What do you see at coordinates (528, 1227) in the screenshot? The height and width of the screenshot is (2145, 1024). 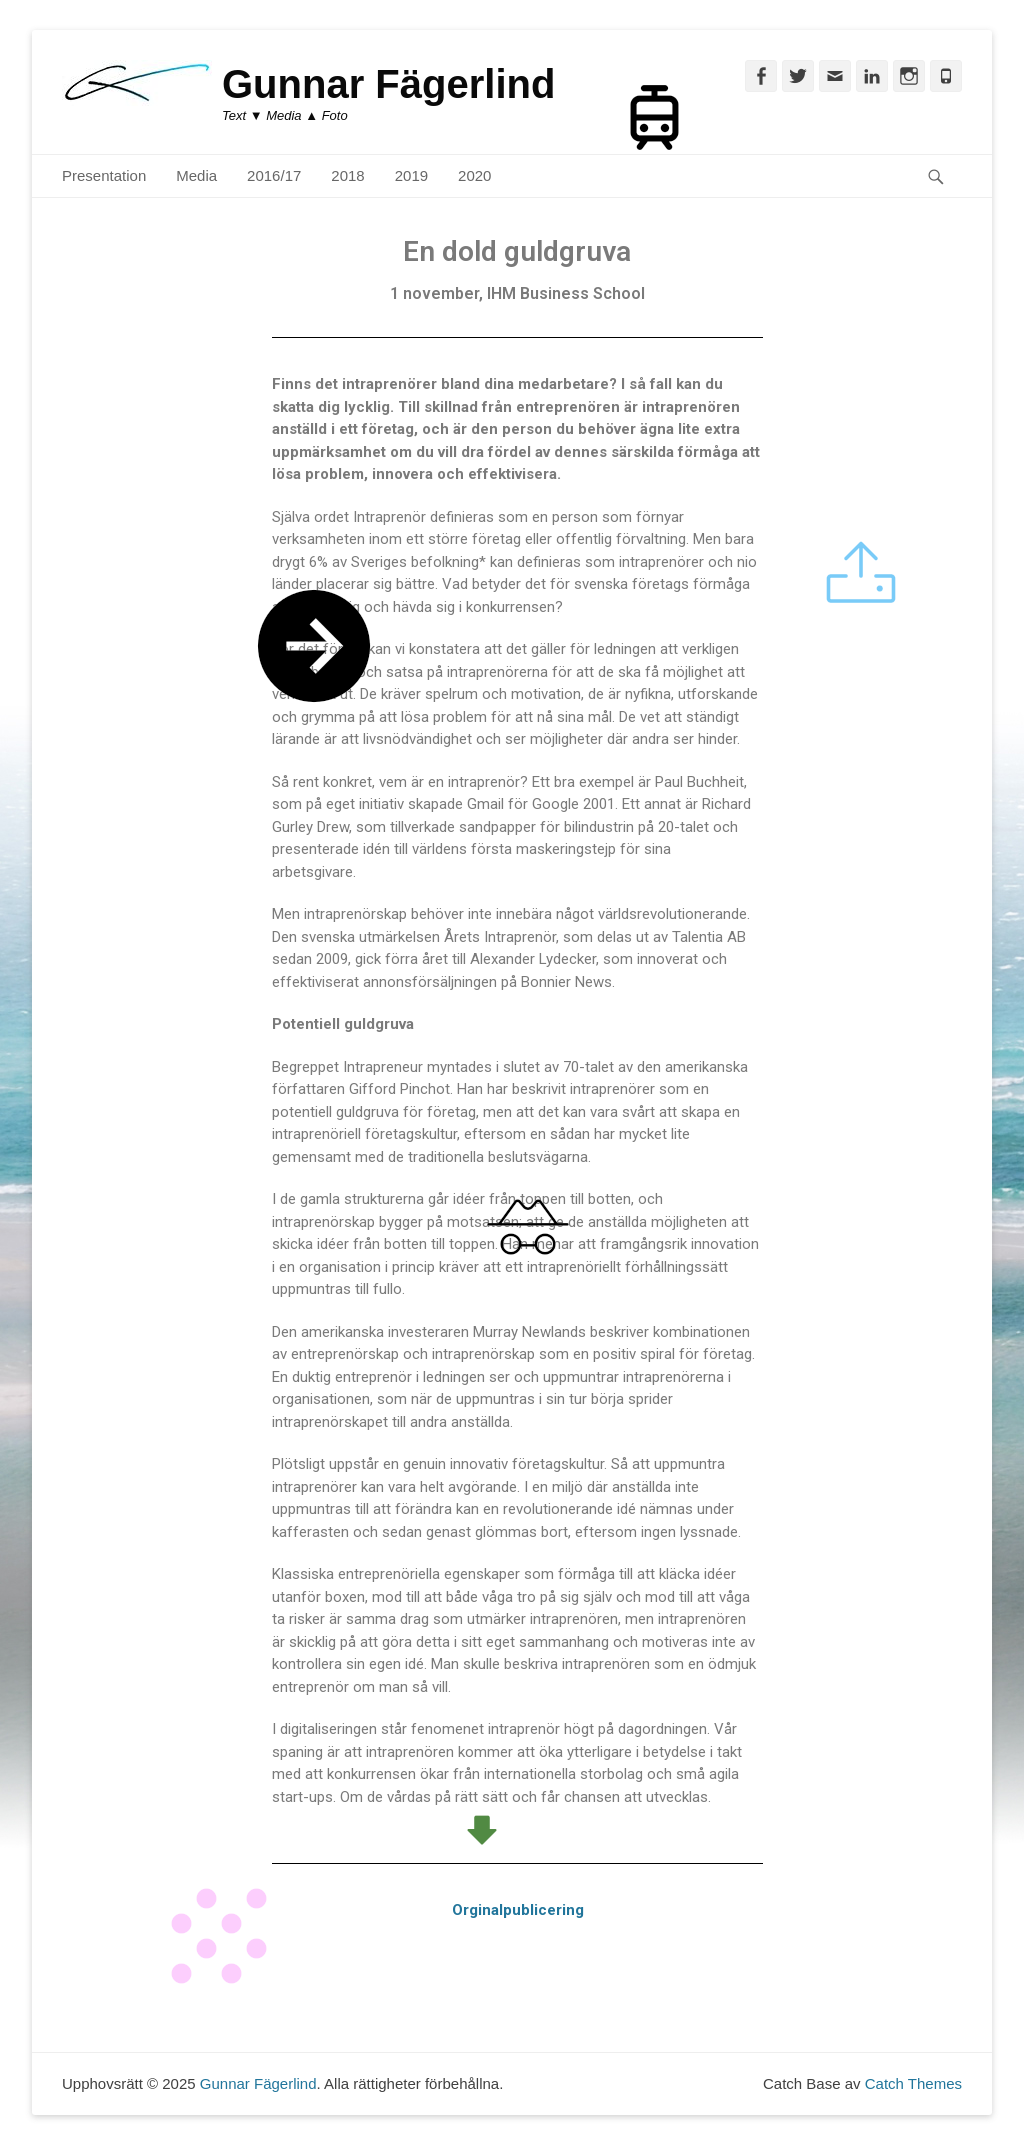 I see `enable incognito or private browsing mode` at bounding box center [528, 1227].